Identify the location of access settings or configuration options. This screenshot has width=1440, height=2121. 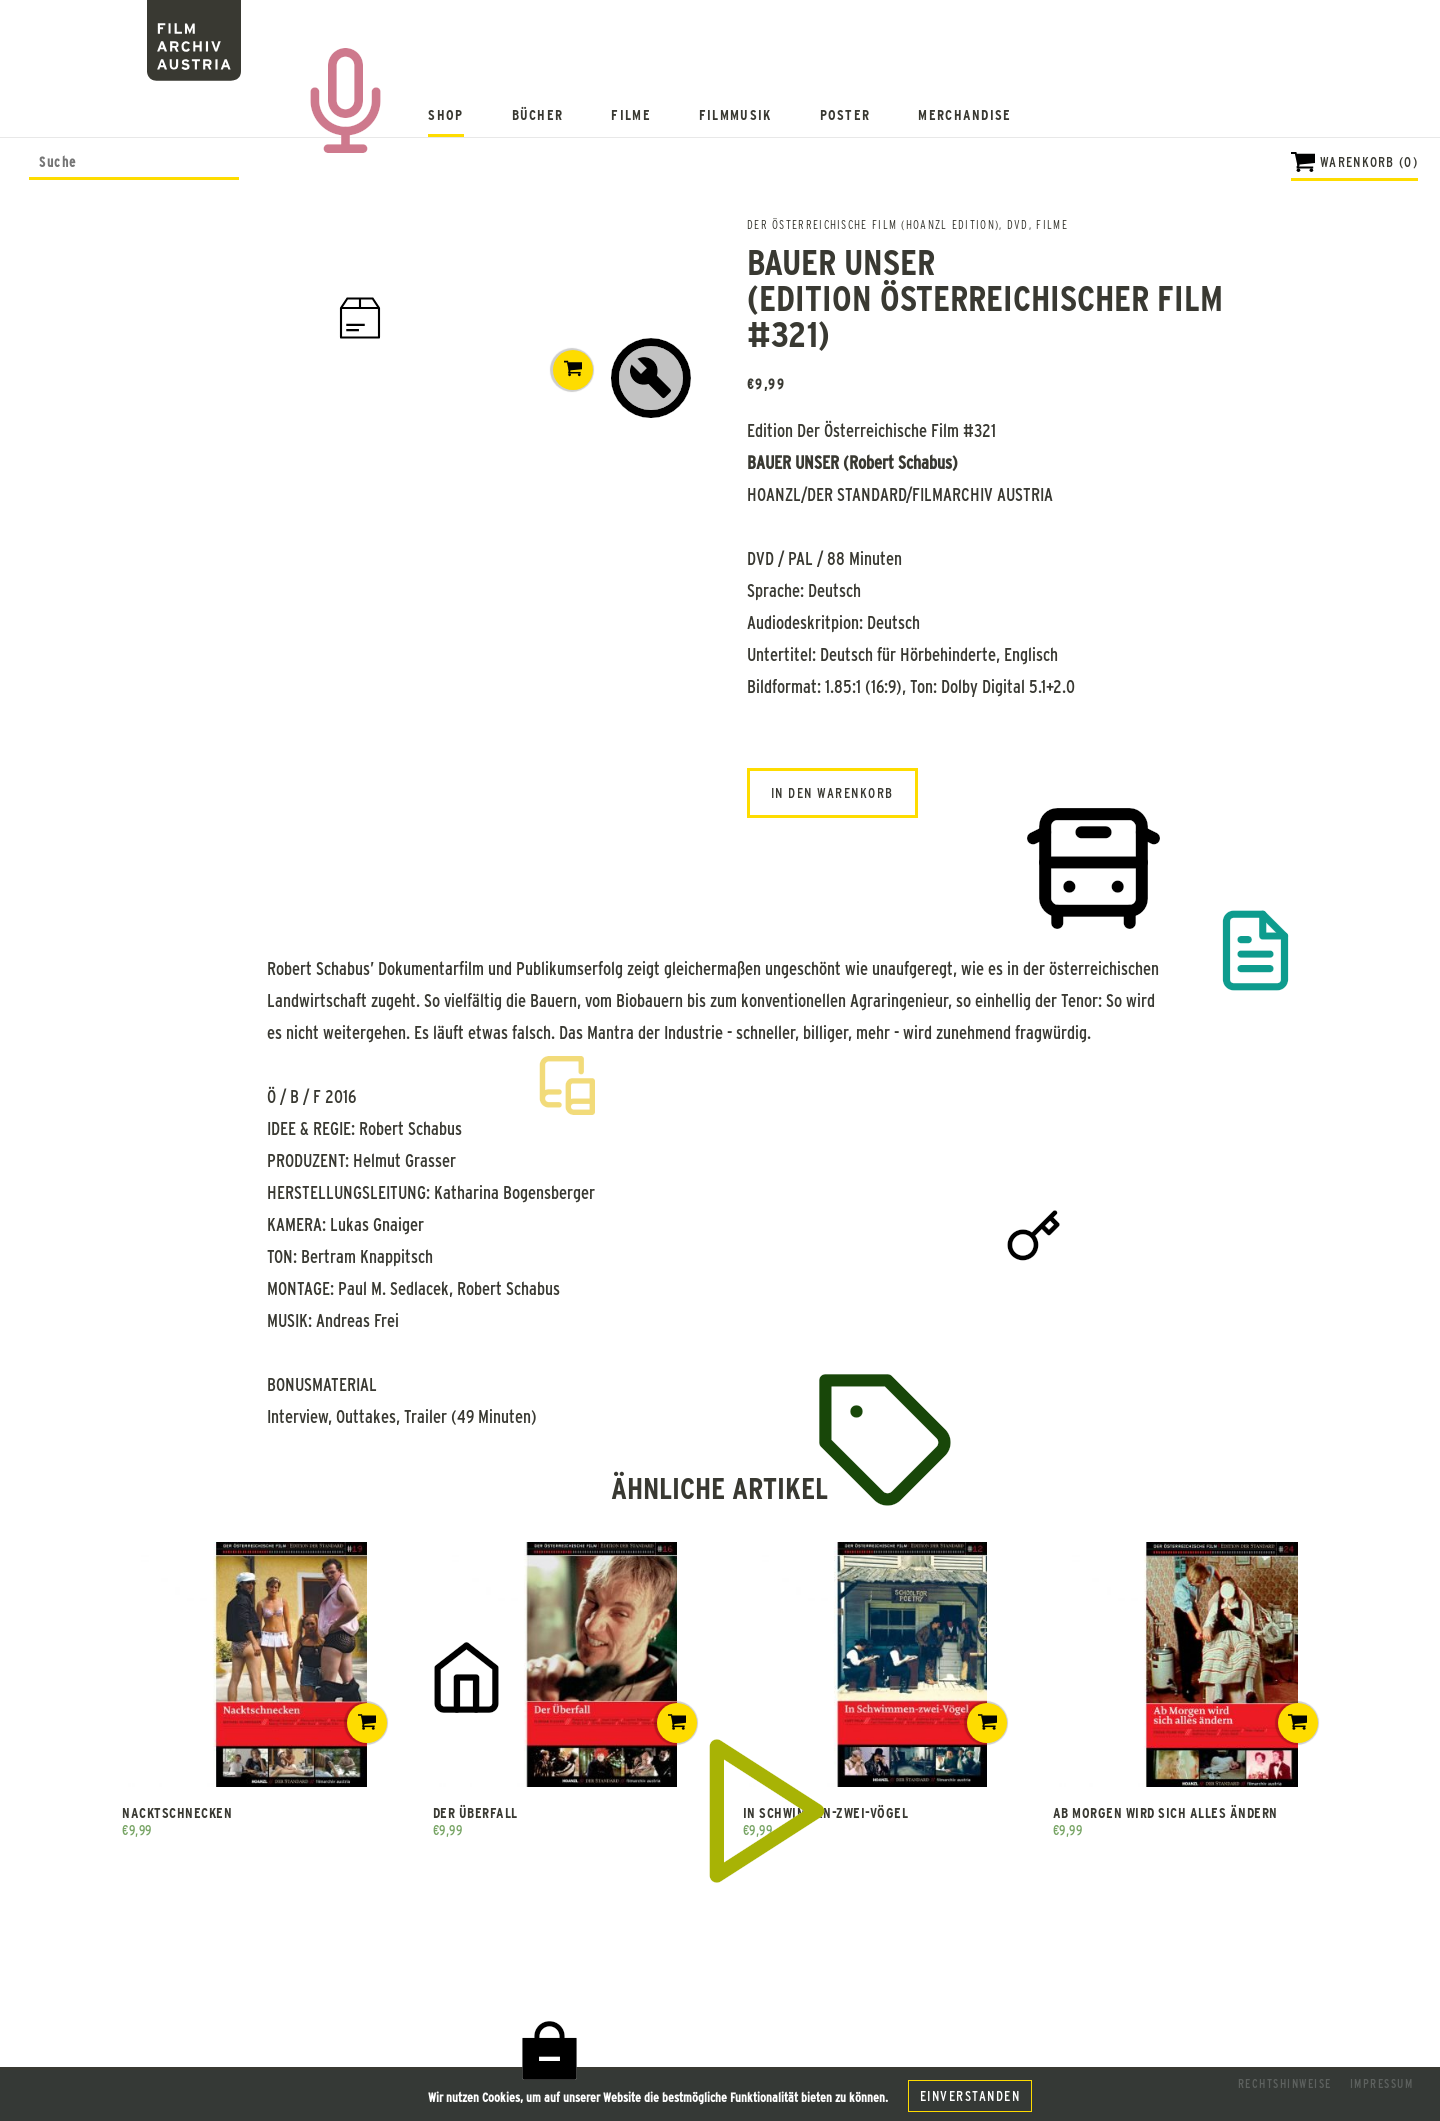
(651, 378).